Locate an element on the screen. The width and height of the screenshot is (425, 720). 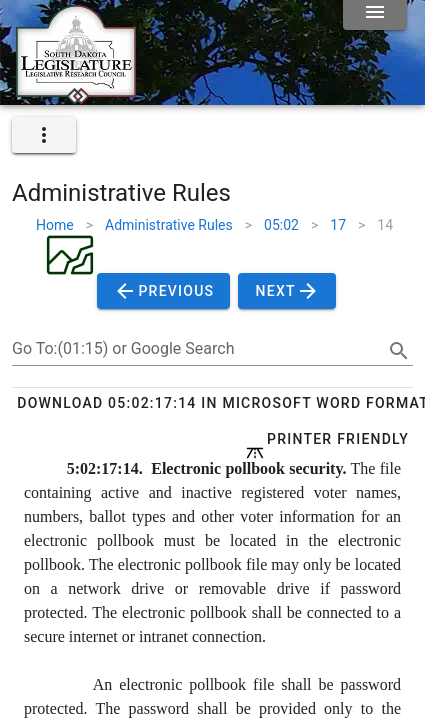
indicates a broken or corrupted image file is located at coordinates (70, 255).